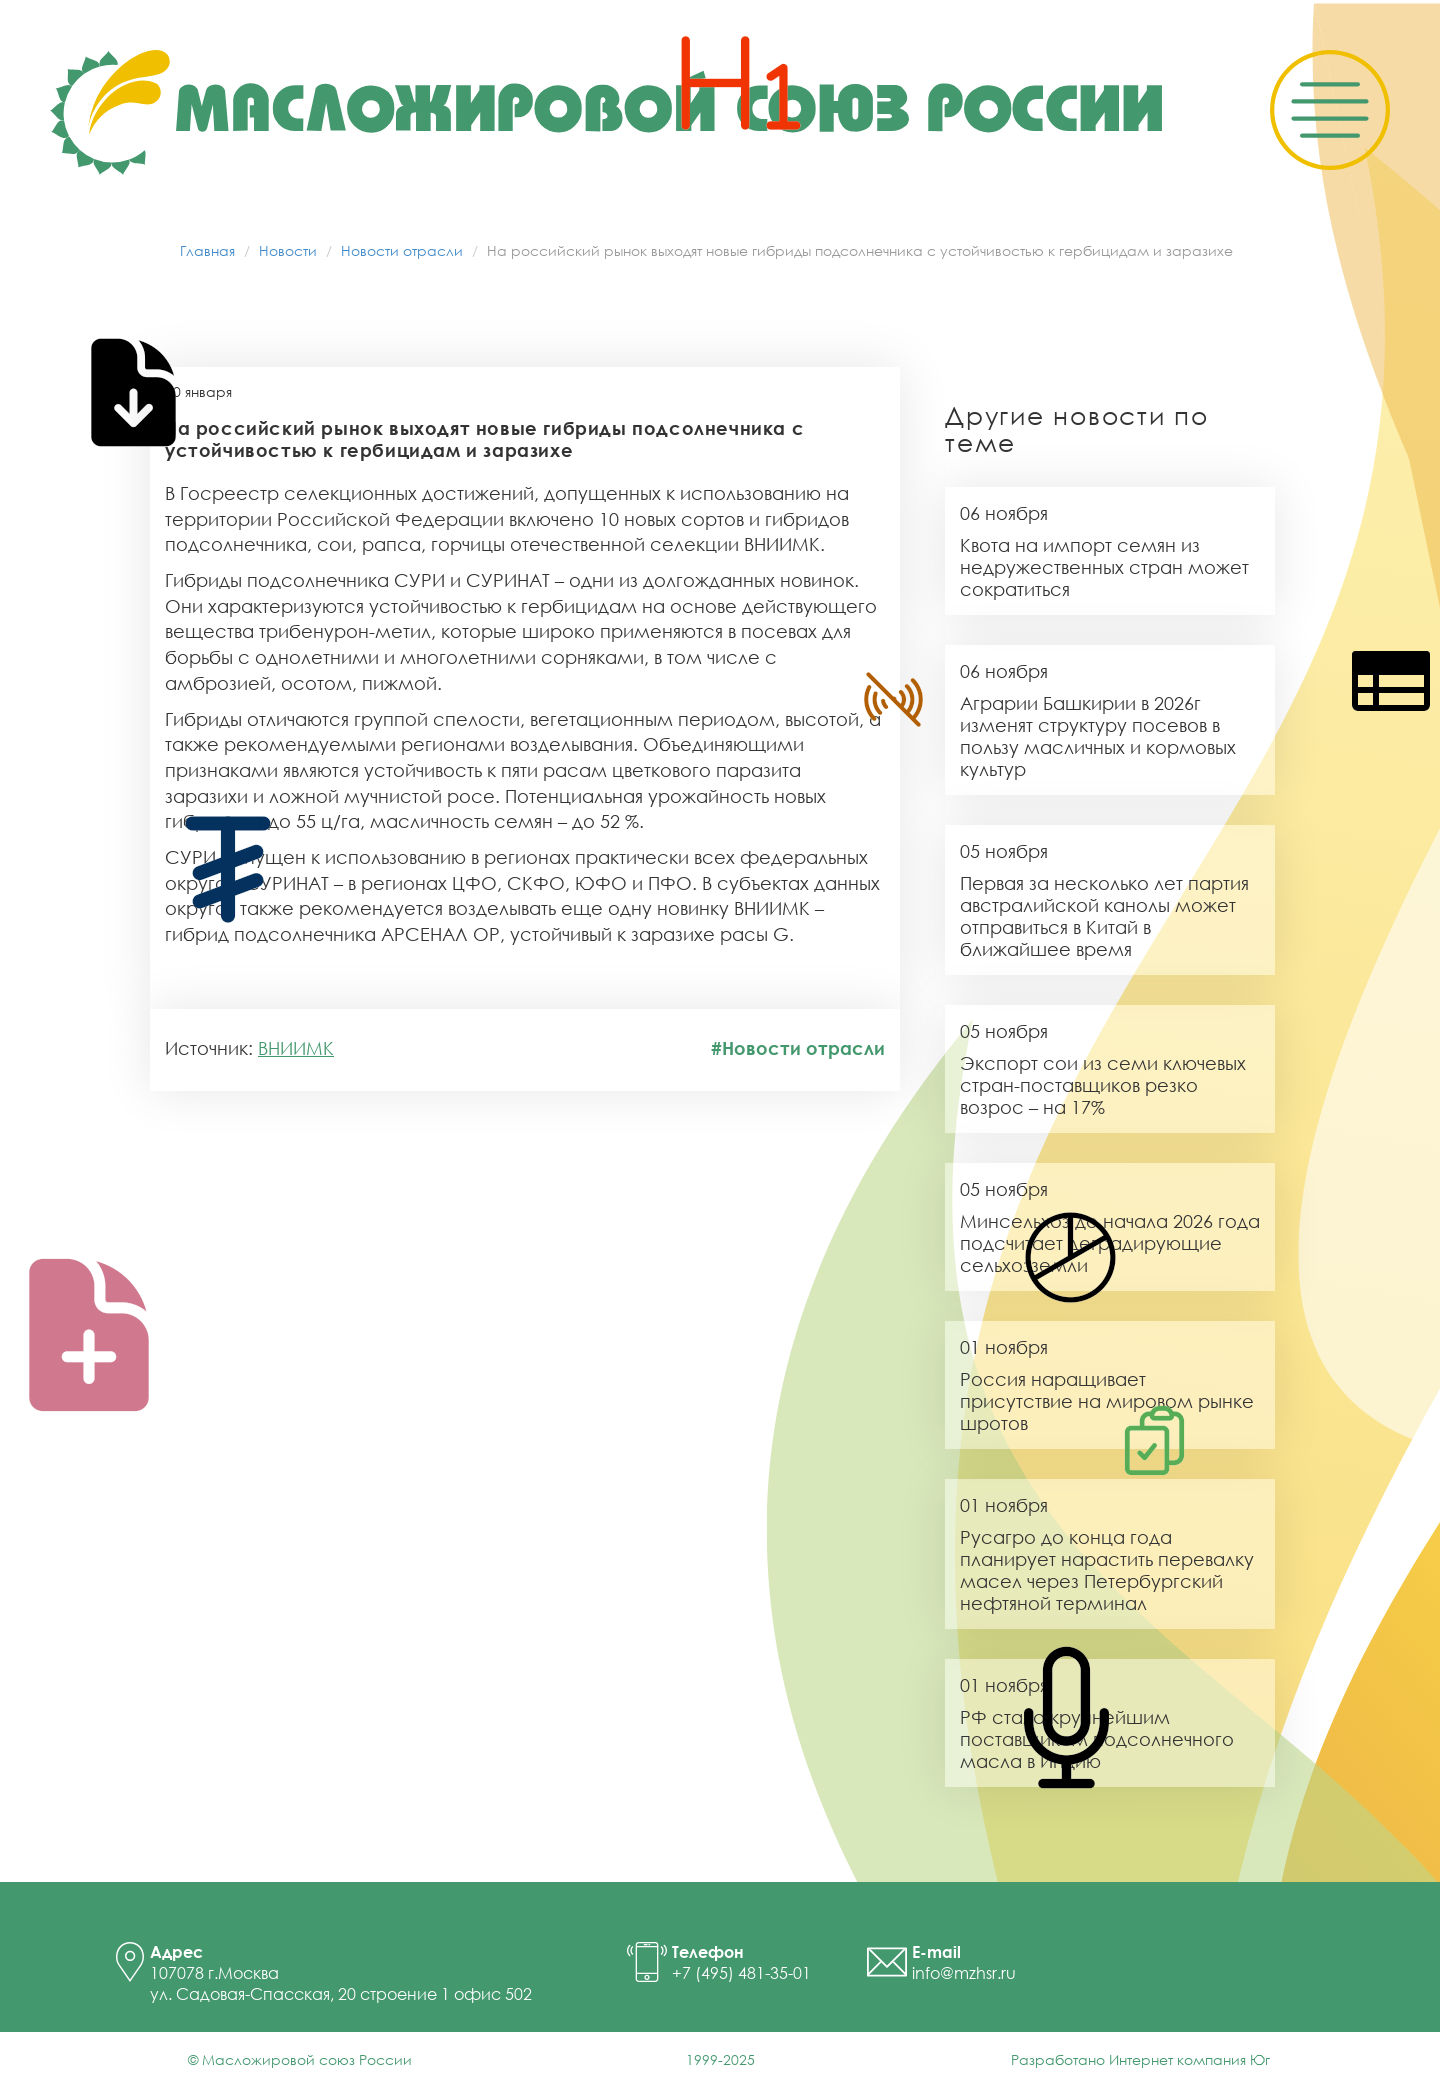  What do you see at coordinates (228, 866) in the screenshot?
I see `tugrik currency symbol for mongolian payments` at bounding box center [228, 866].